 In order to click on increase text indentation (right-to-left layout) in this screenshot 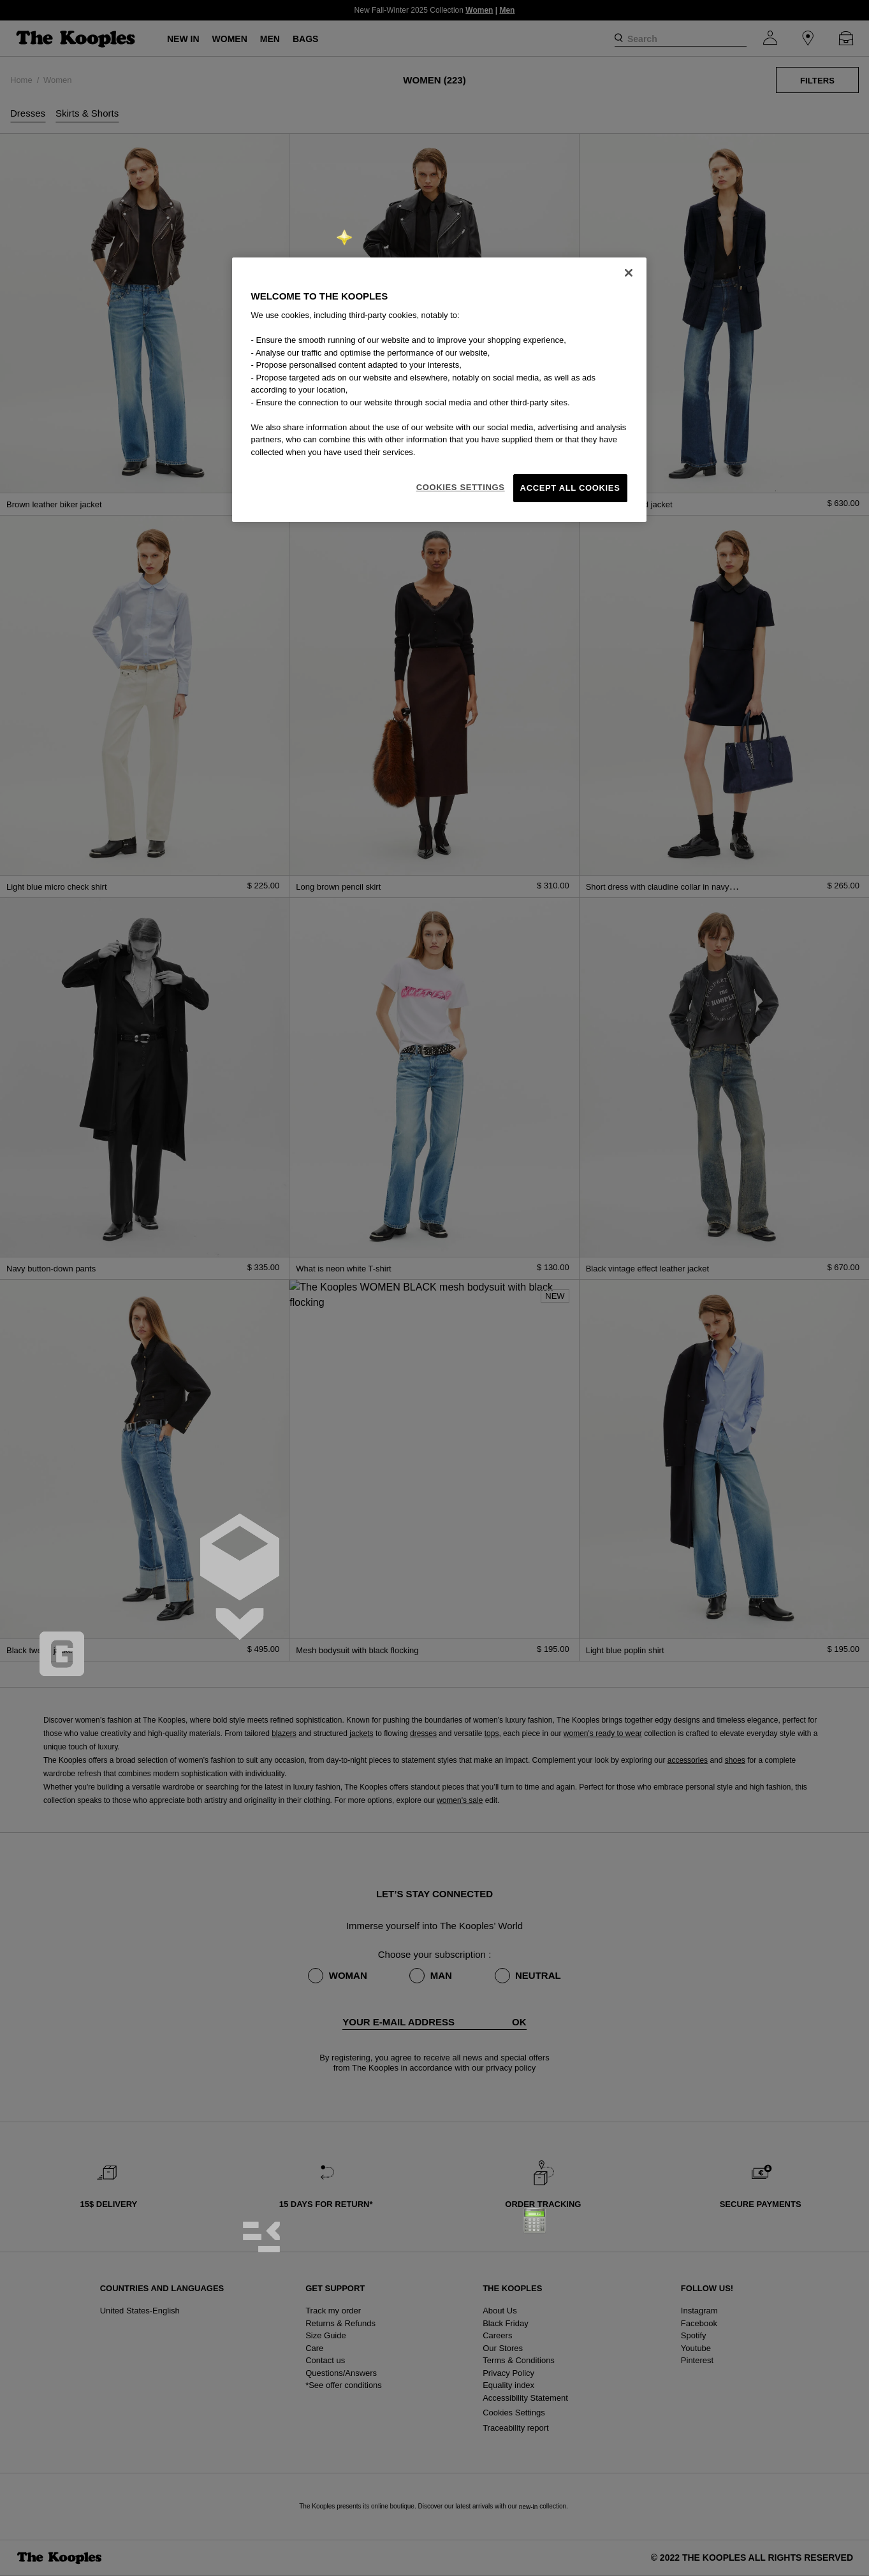, I will do `click(261, 2237)`.